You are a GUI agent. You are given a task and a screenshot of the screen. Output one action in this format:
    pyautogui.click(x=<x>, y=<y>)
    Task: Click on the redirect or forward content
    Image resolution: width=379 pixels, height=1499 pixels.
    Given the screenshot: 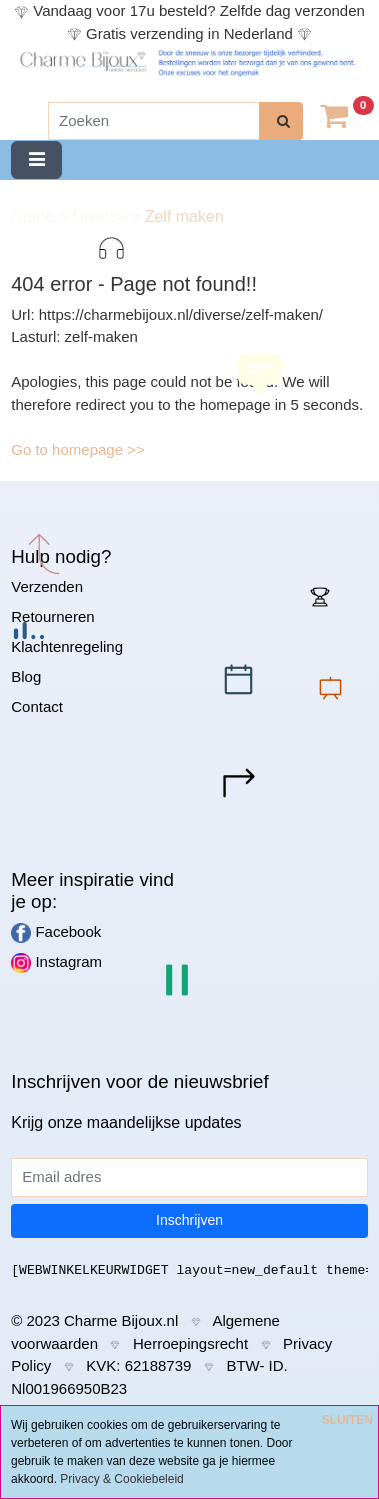 What is the action you would take?
    pyautogui.click(x=239, y=783)
    